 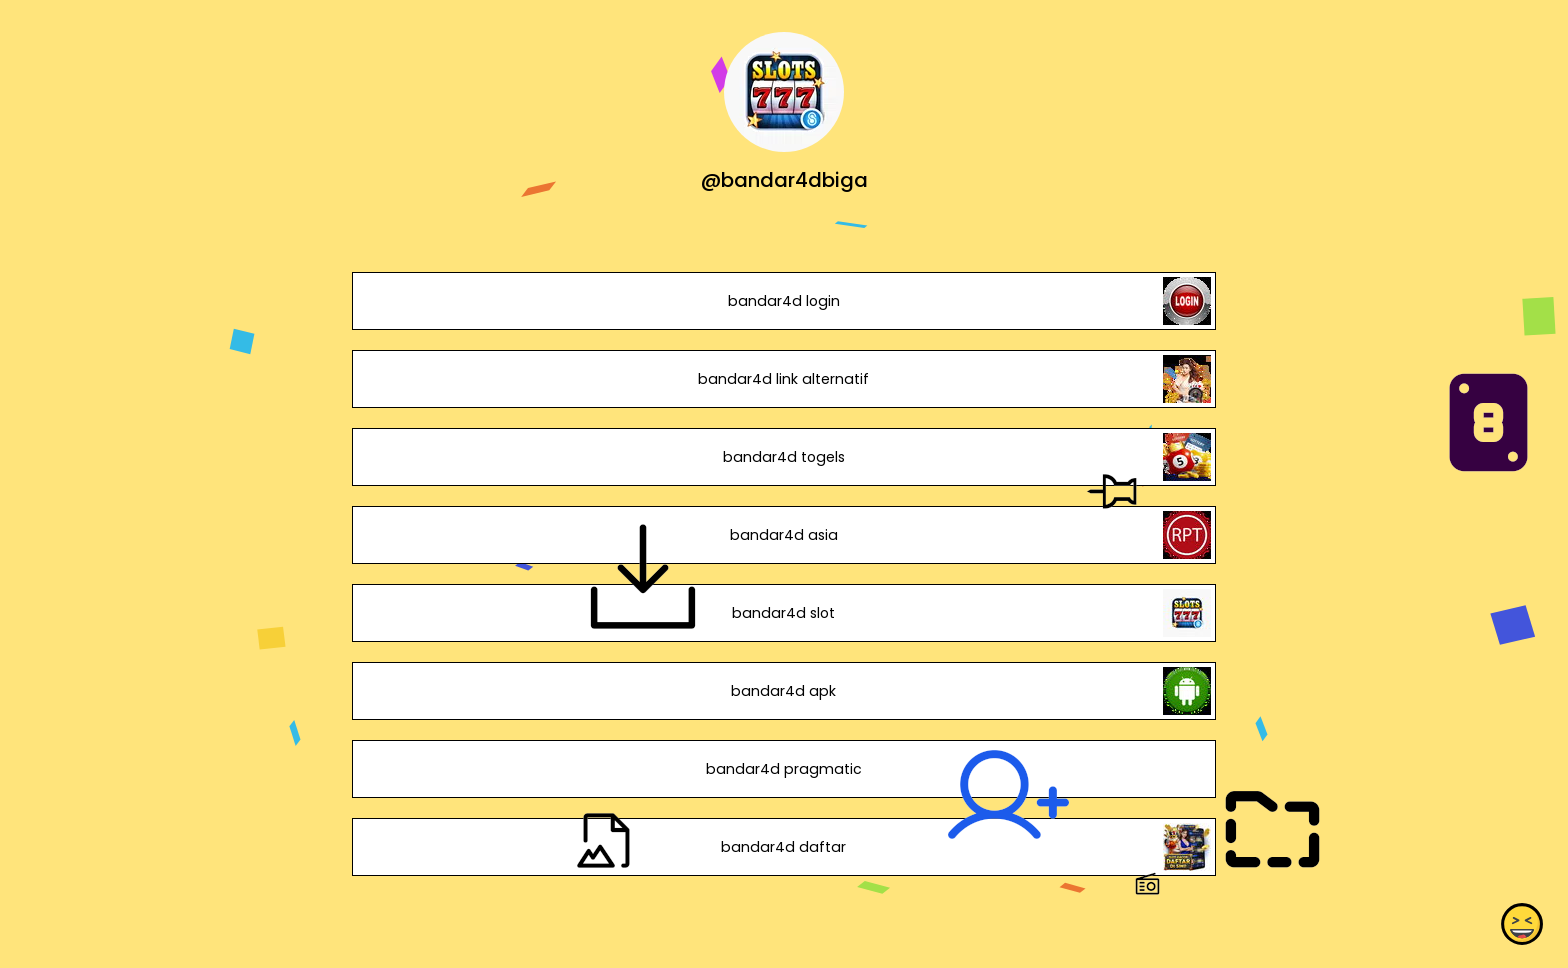 I want to click on create a new folder, so click(x=1272, y=827).